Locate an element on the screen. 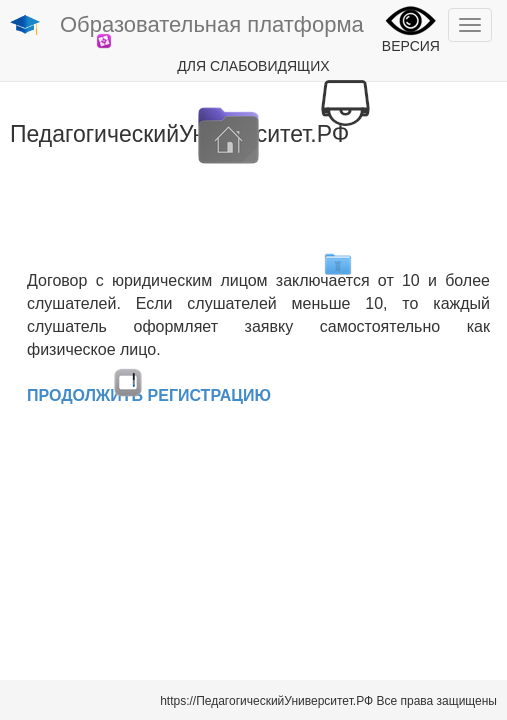 The image size is (507, 720). open Intego security software folder is located at coordinates (338, 264).